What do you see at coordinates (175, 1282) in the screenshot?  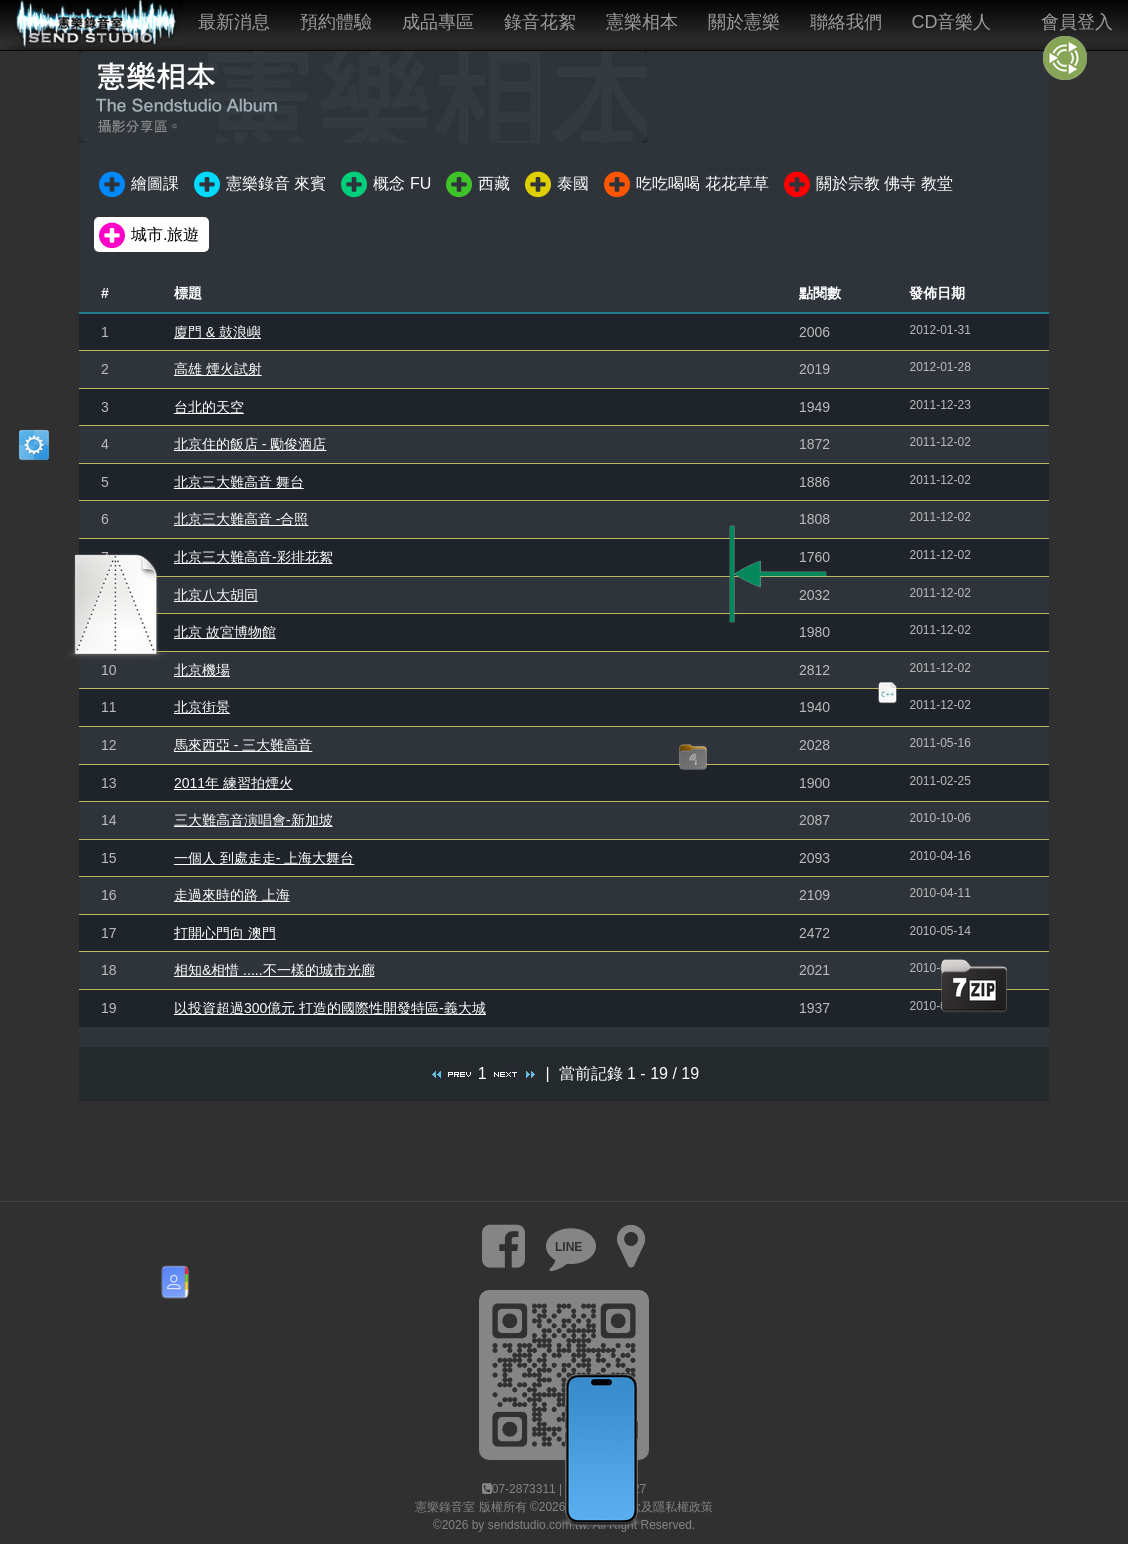 I see `open the contacts app` at bounding box center [175, 1282].